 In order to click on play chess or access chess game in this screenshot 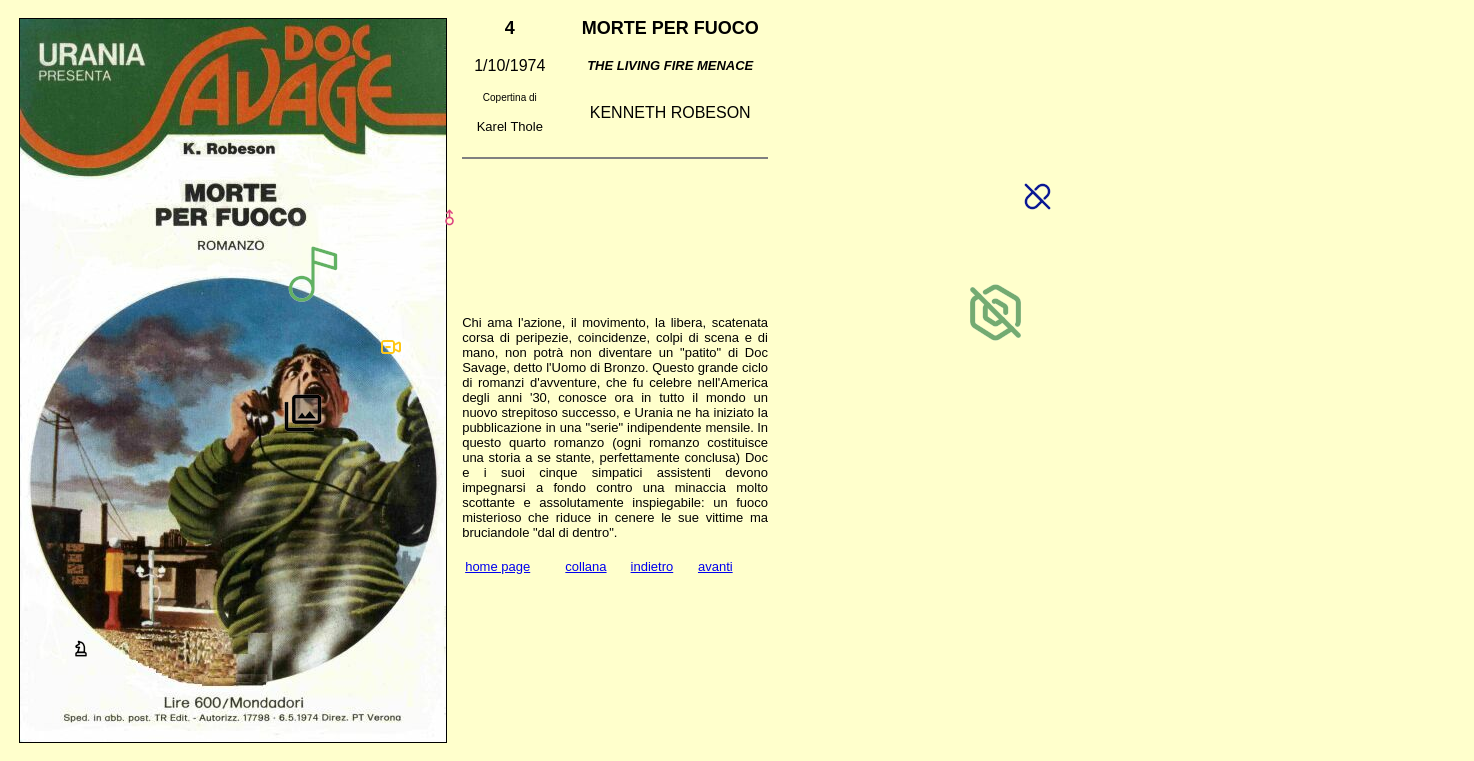, I will do `click(81, 649)`.